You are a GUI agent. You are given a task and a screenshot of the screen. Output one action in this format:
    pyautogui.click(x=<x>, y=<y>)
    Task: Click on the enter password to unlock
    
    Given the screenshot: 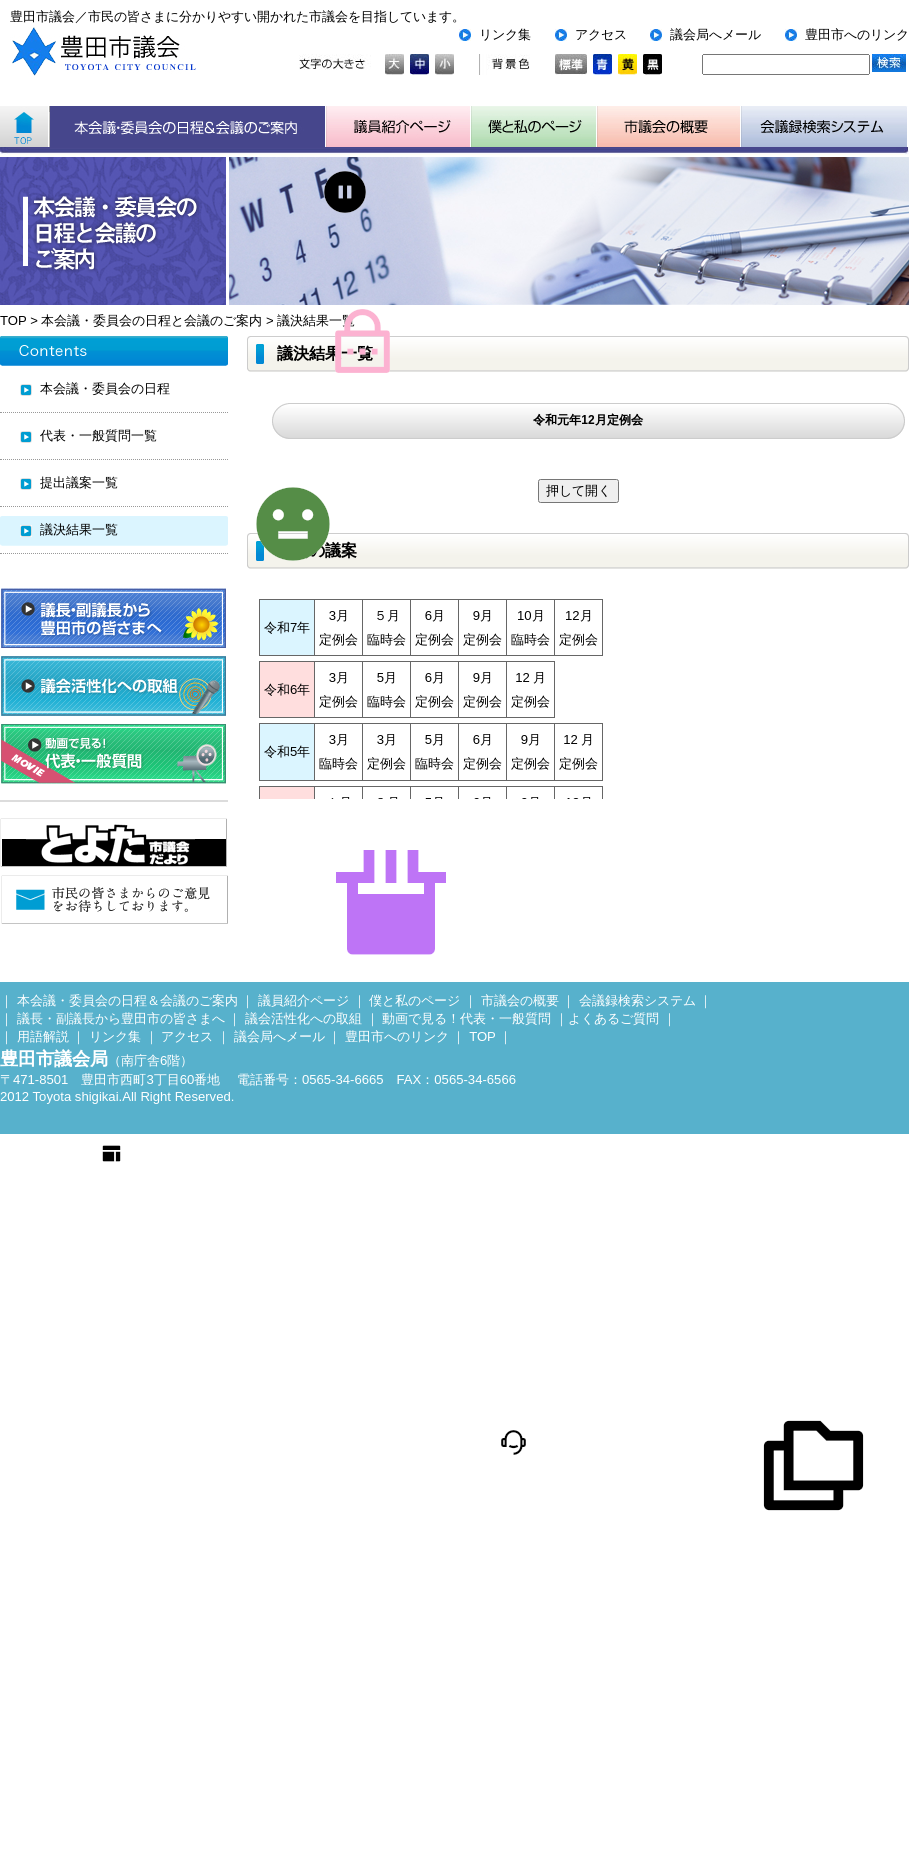 What is the action you would take?
    pyautogui.click(x=362, y=342)
    